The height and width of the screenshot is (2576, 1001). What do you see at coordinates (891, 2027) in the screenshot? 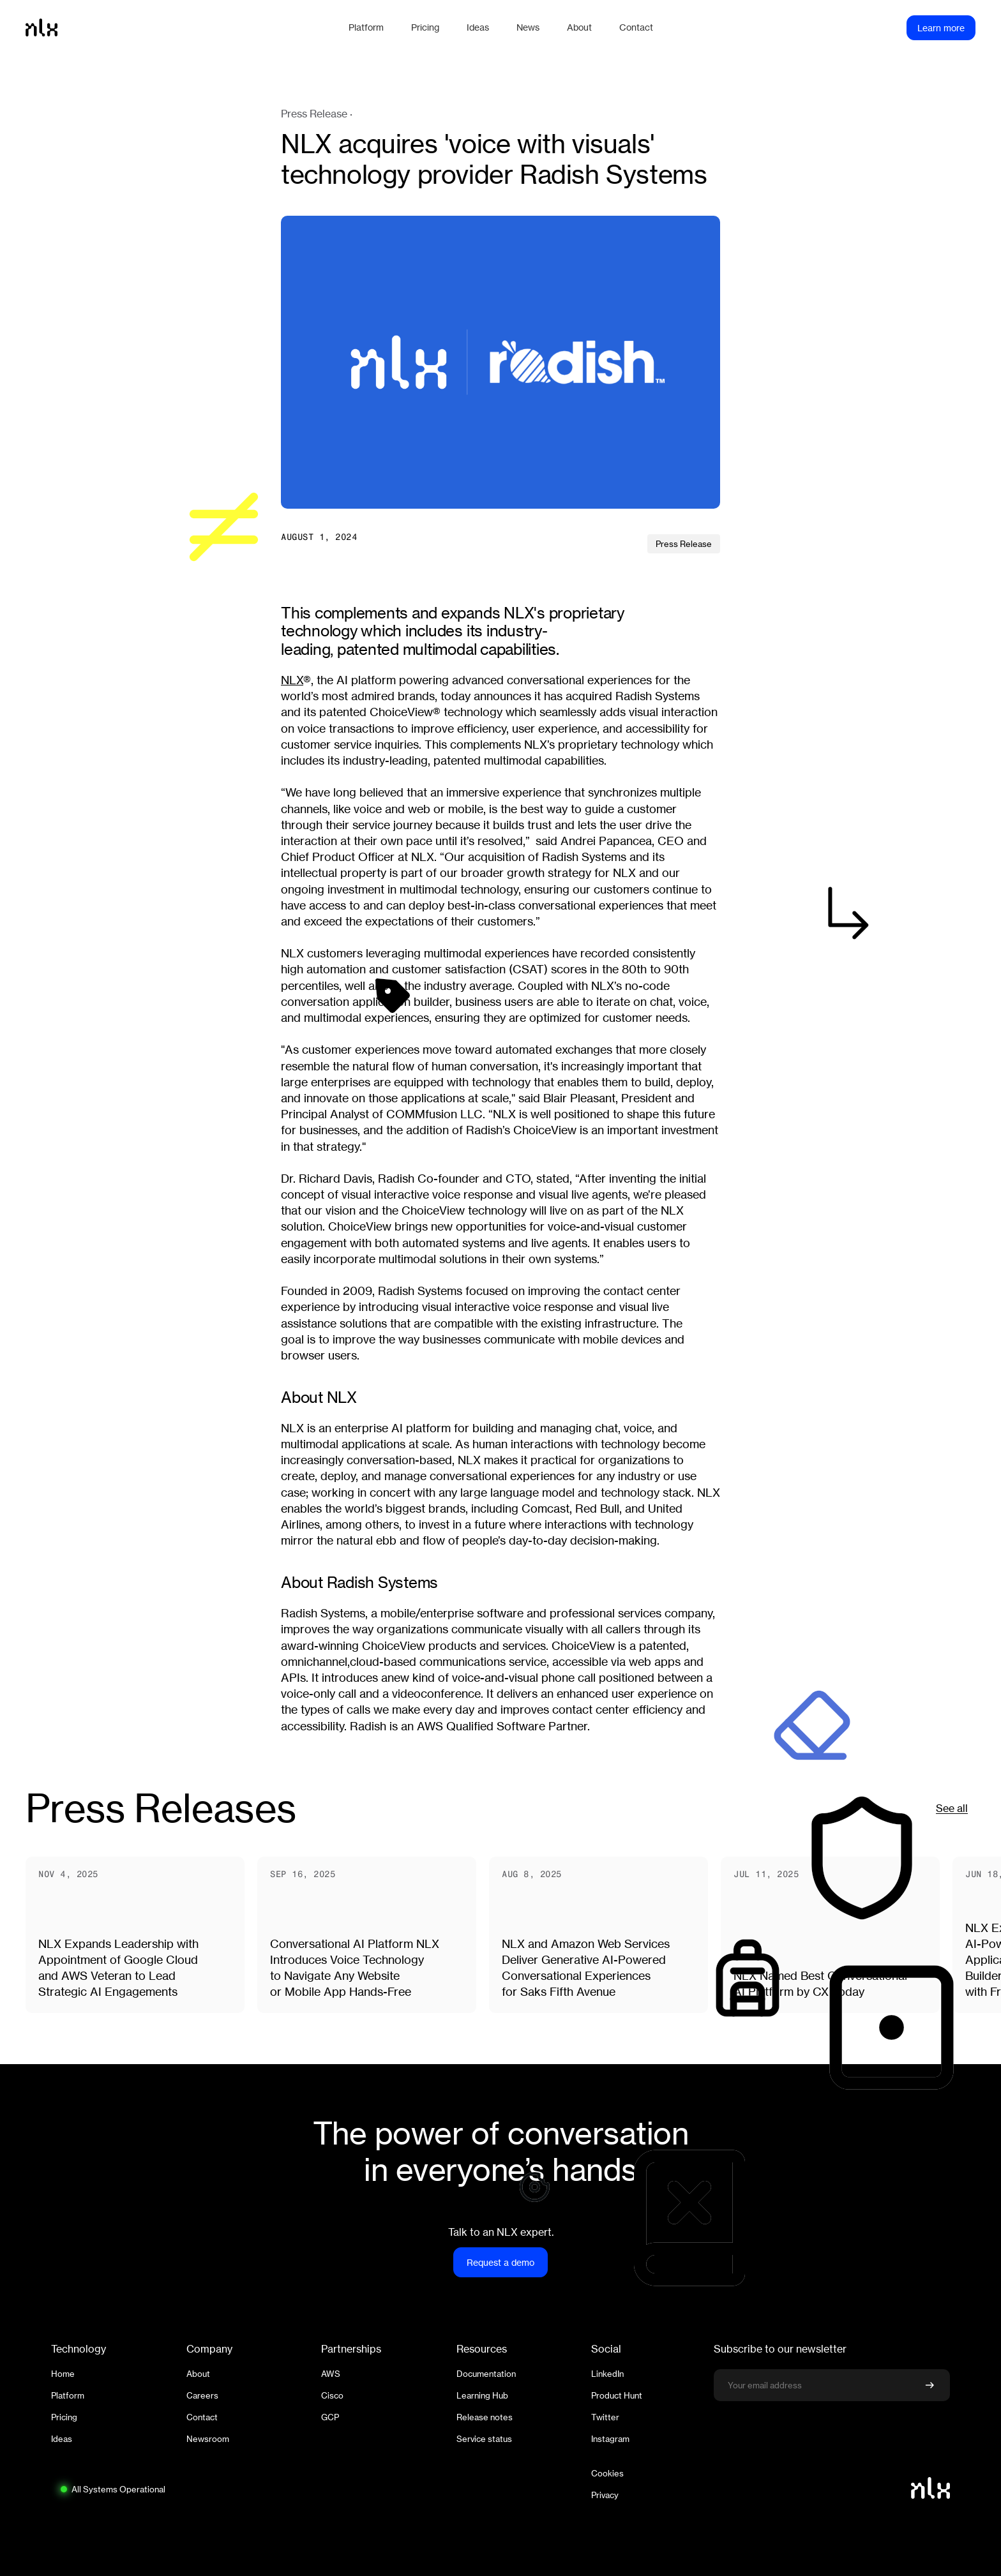
I see `indicates a selected or active state` at bounding box center [891, 2027].